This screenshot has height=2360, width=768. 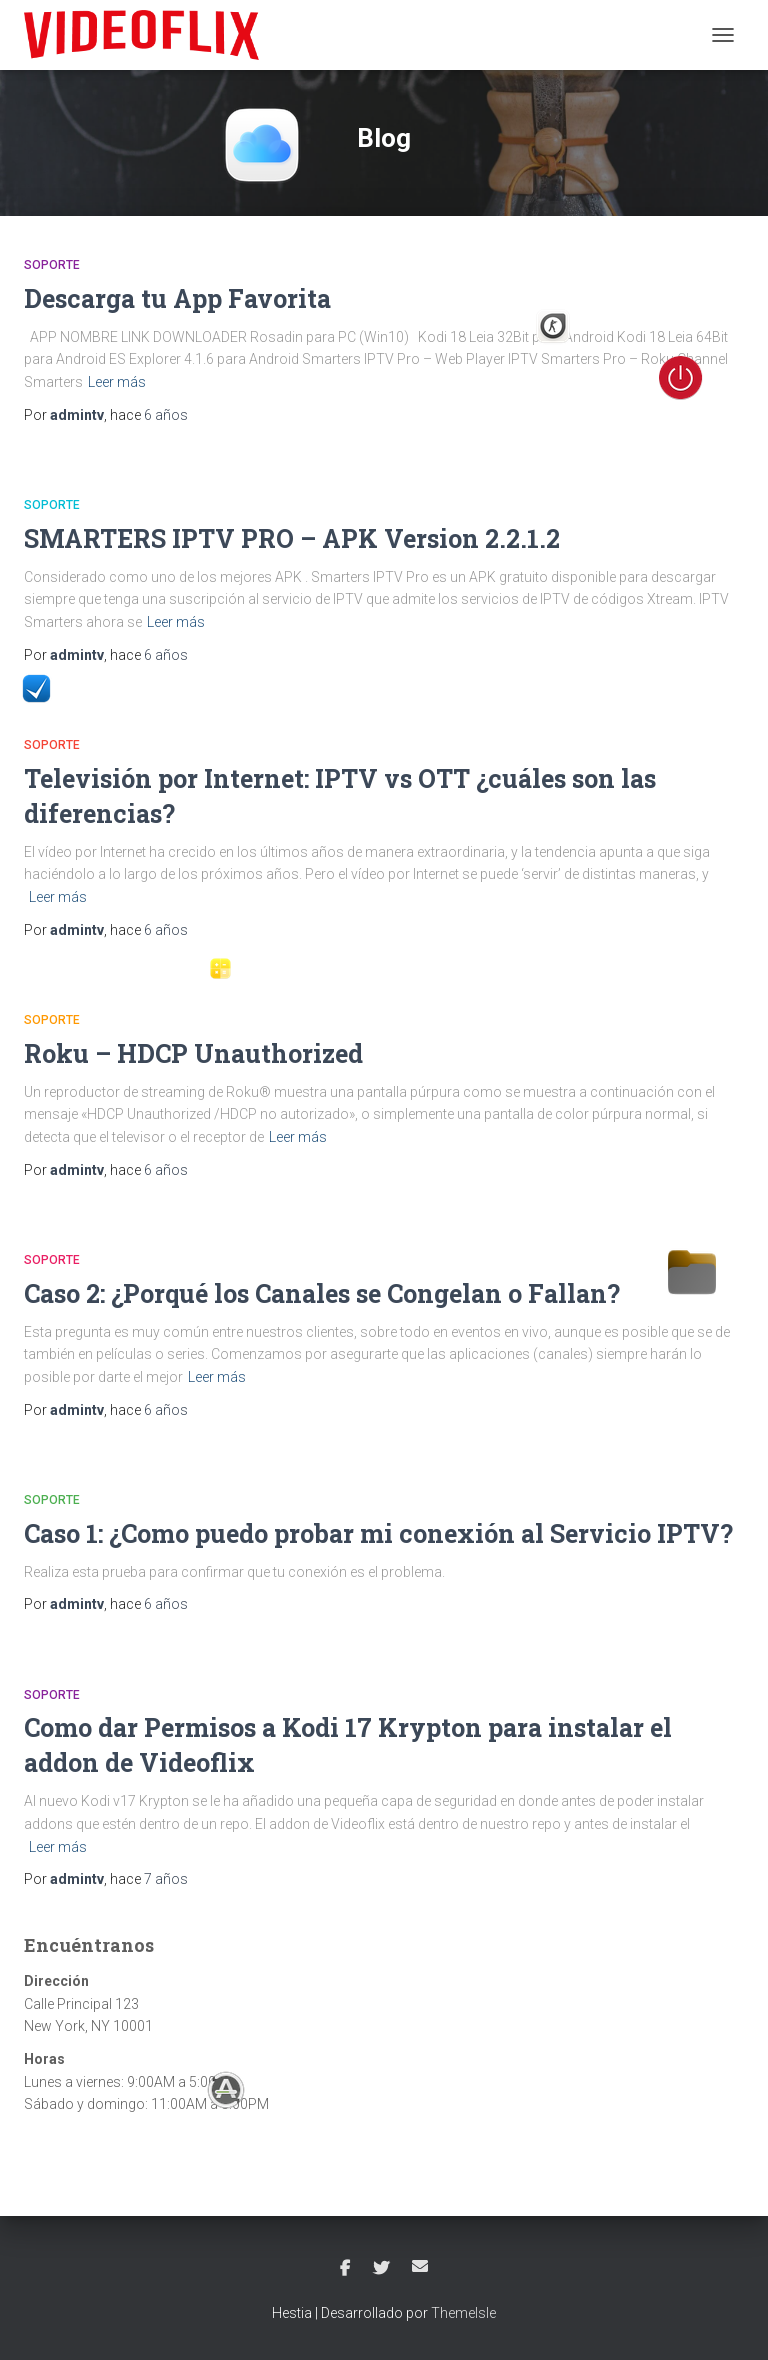 What do you see at coordinates (553, 326) in the screenshot?
I see `launch counter-strike: global offensive` at bounding box center [553, 326].